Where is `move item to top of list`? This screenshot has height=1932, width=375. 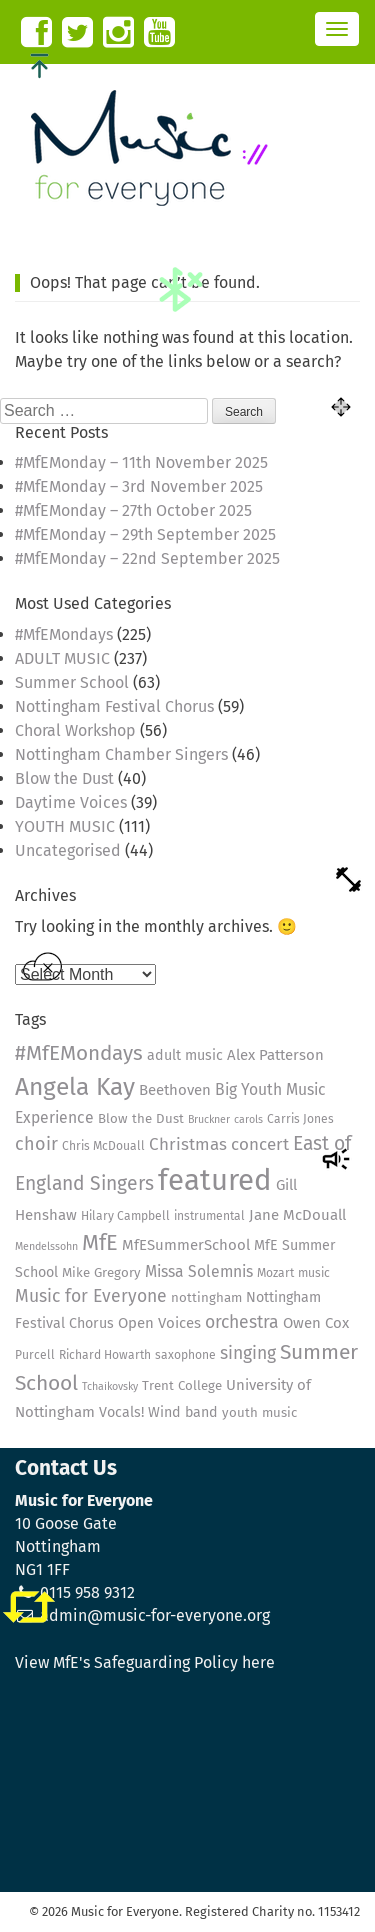
move item to top of list is located at coordinates (39, 65).